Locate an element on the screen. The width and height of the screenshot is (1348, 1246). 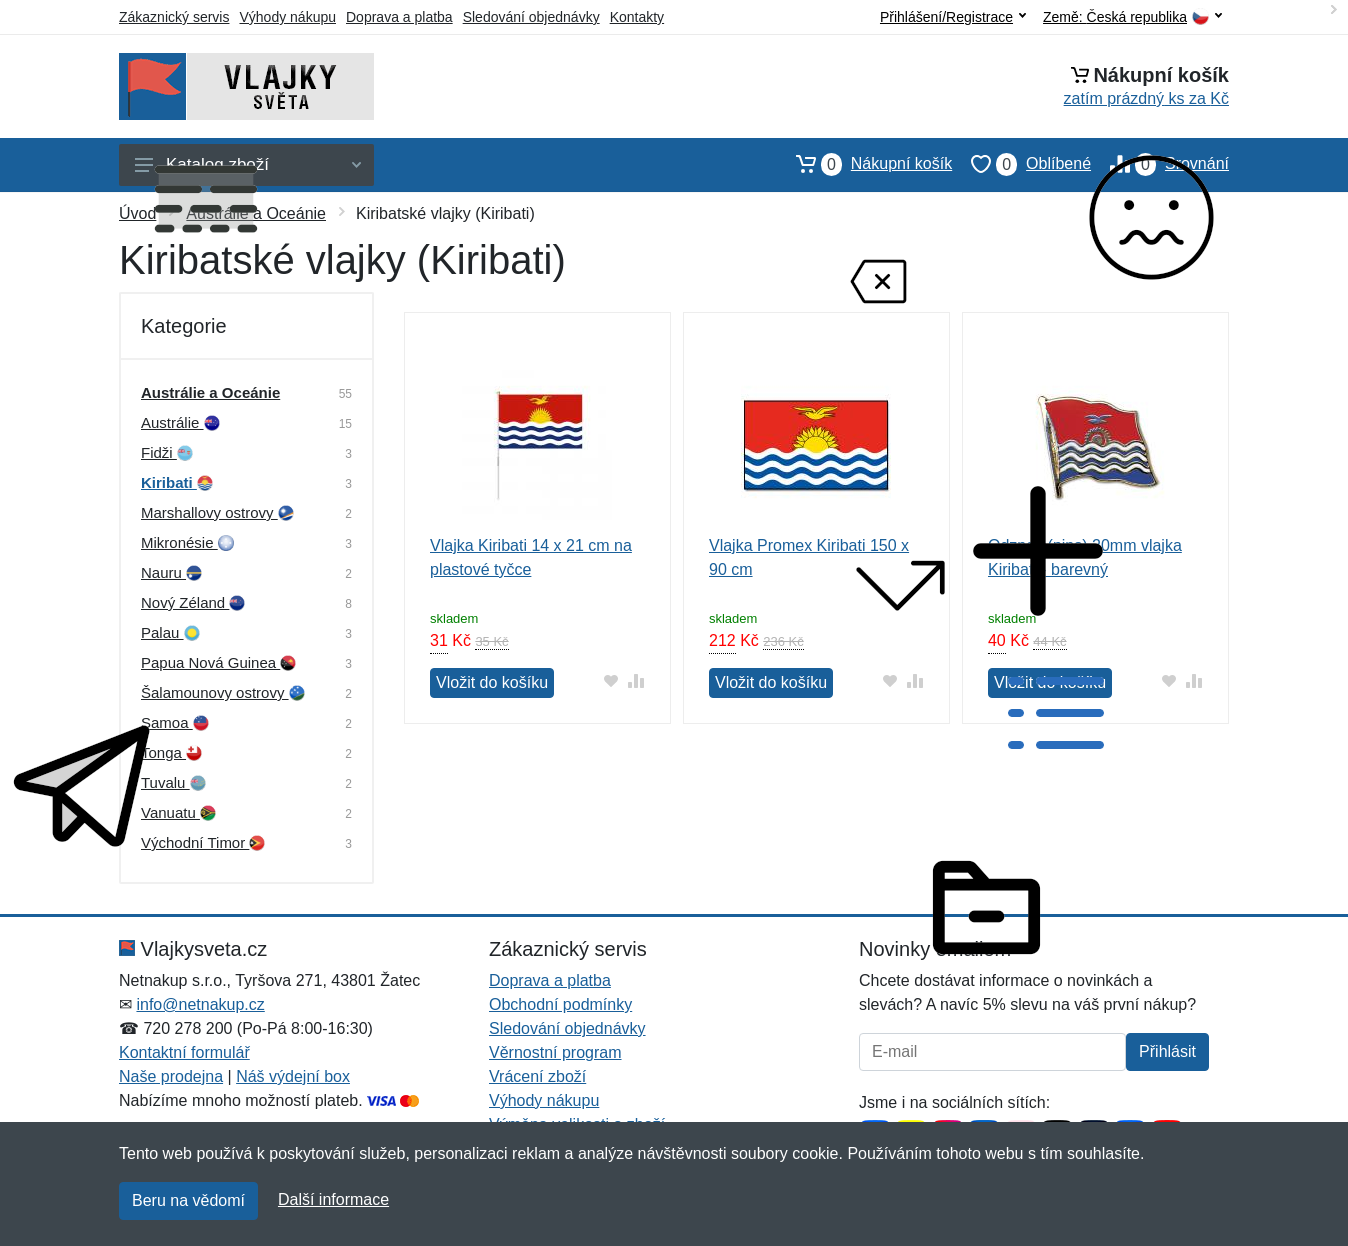
delete the last character entered is located at coordinates (880, 281).